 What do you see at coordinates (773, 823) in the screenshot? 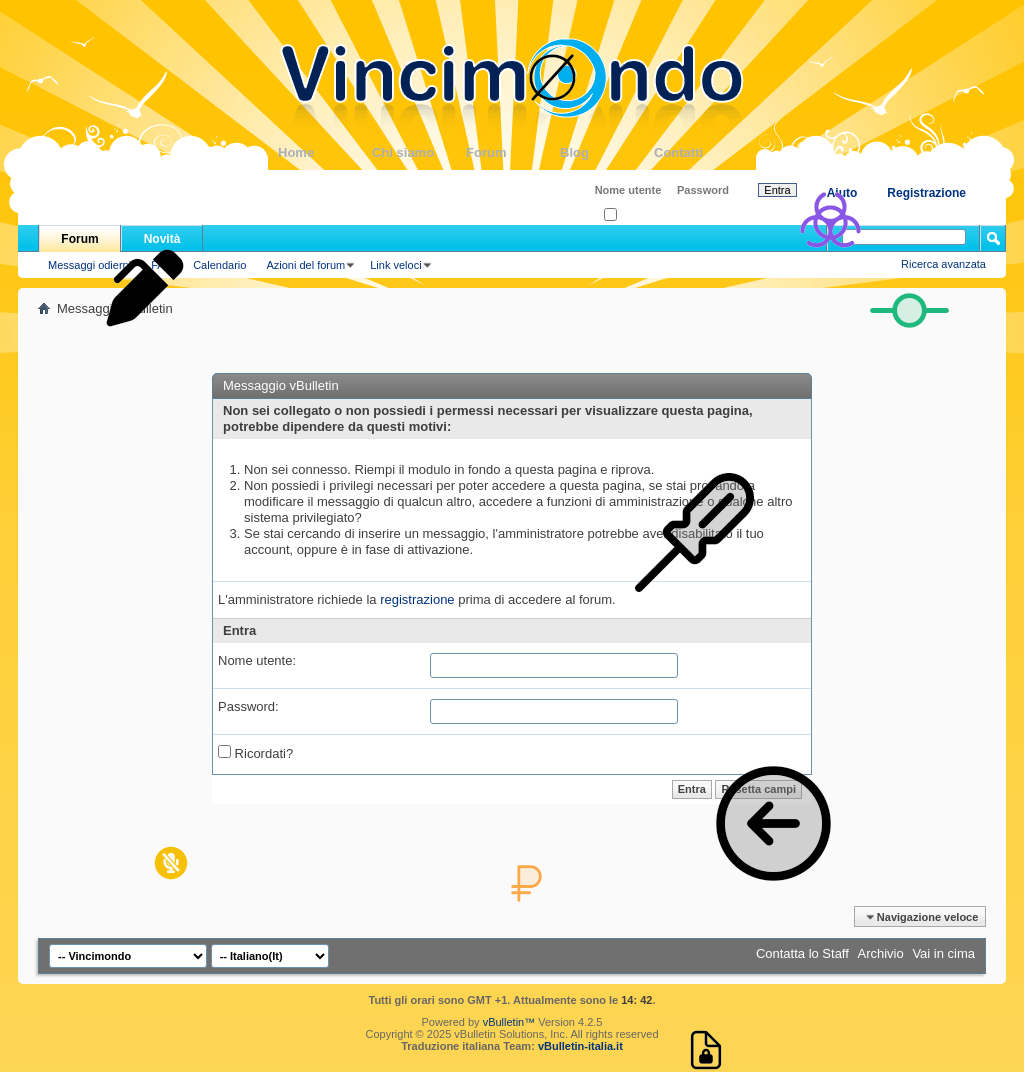
I see `go back to the previous screen` at bounding box center [773, 823].